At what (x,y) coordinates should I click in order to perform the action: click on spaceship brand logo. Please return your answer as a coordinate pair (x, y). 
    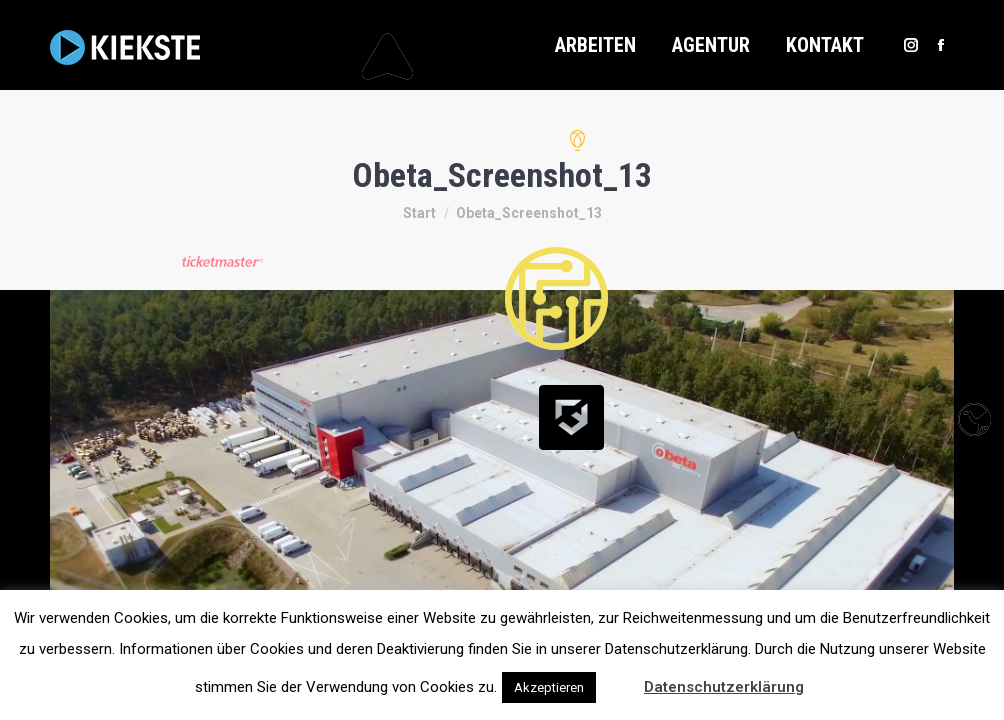
    Looking at the image, I should click on (387, 56).